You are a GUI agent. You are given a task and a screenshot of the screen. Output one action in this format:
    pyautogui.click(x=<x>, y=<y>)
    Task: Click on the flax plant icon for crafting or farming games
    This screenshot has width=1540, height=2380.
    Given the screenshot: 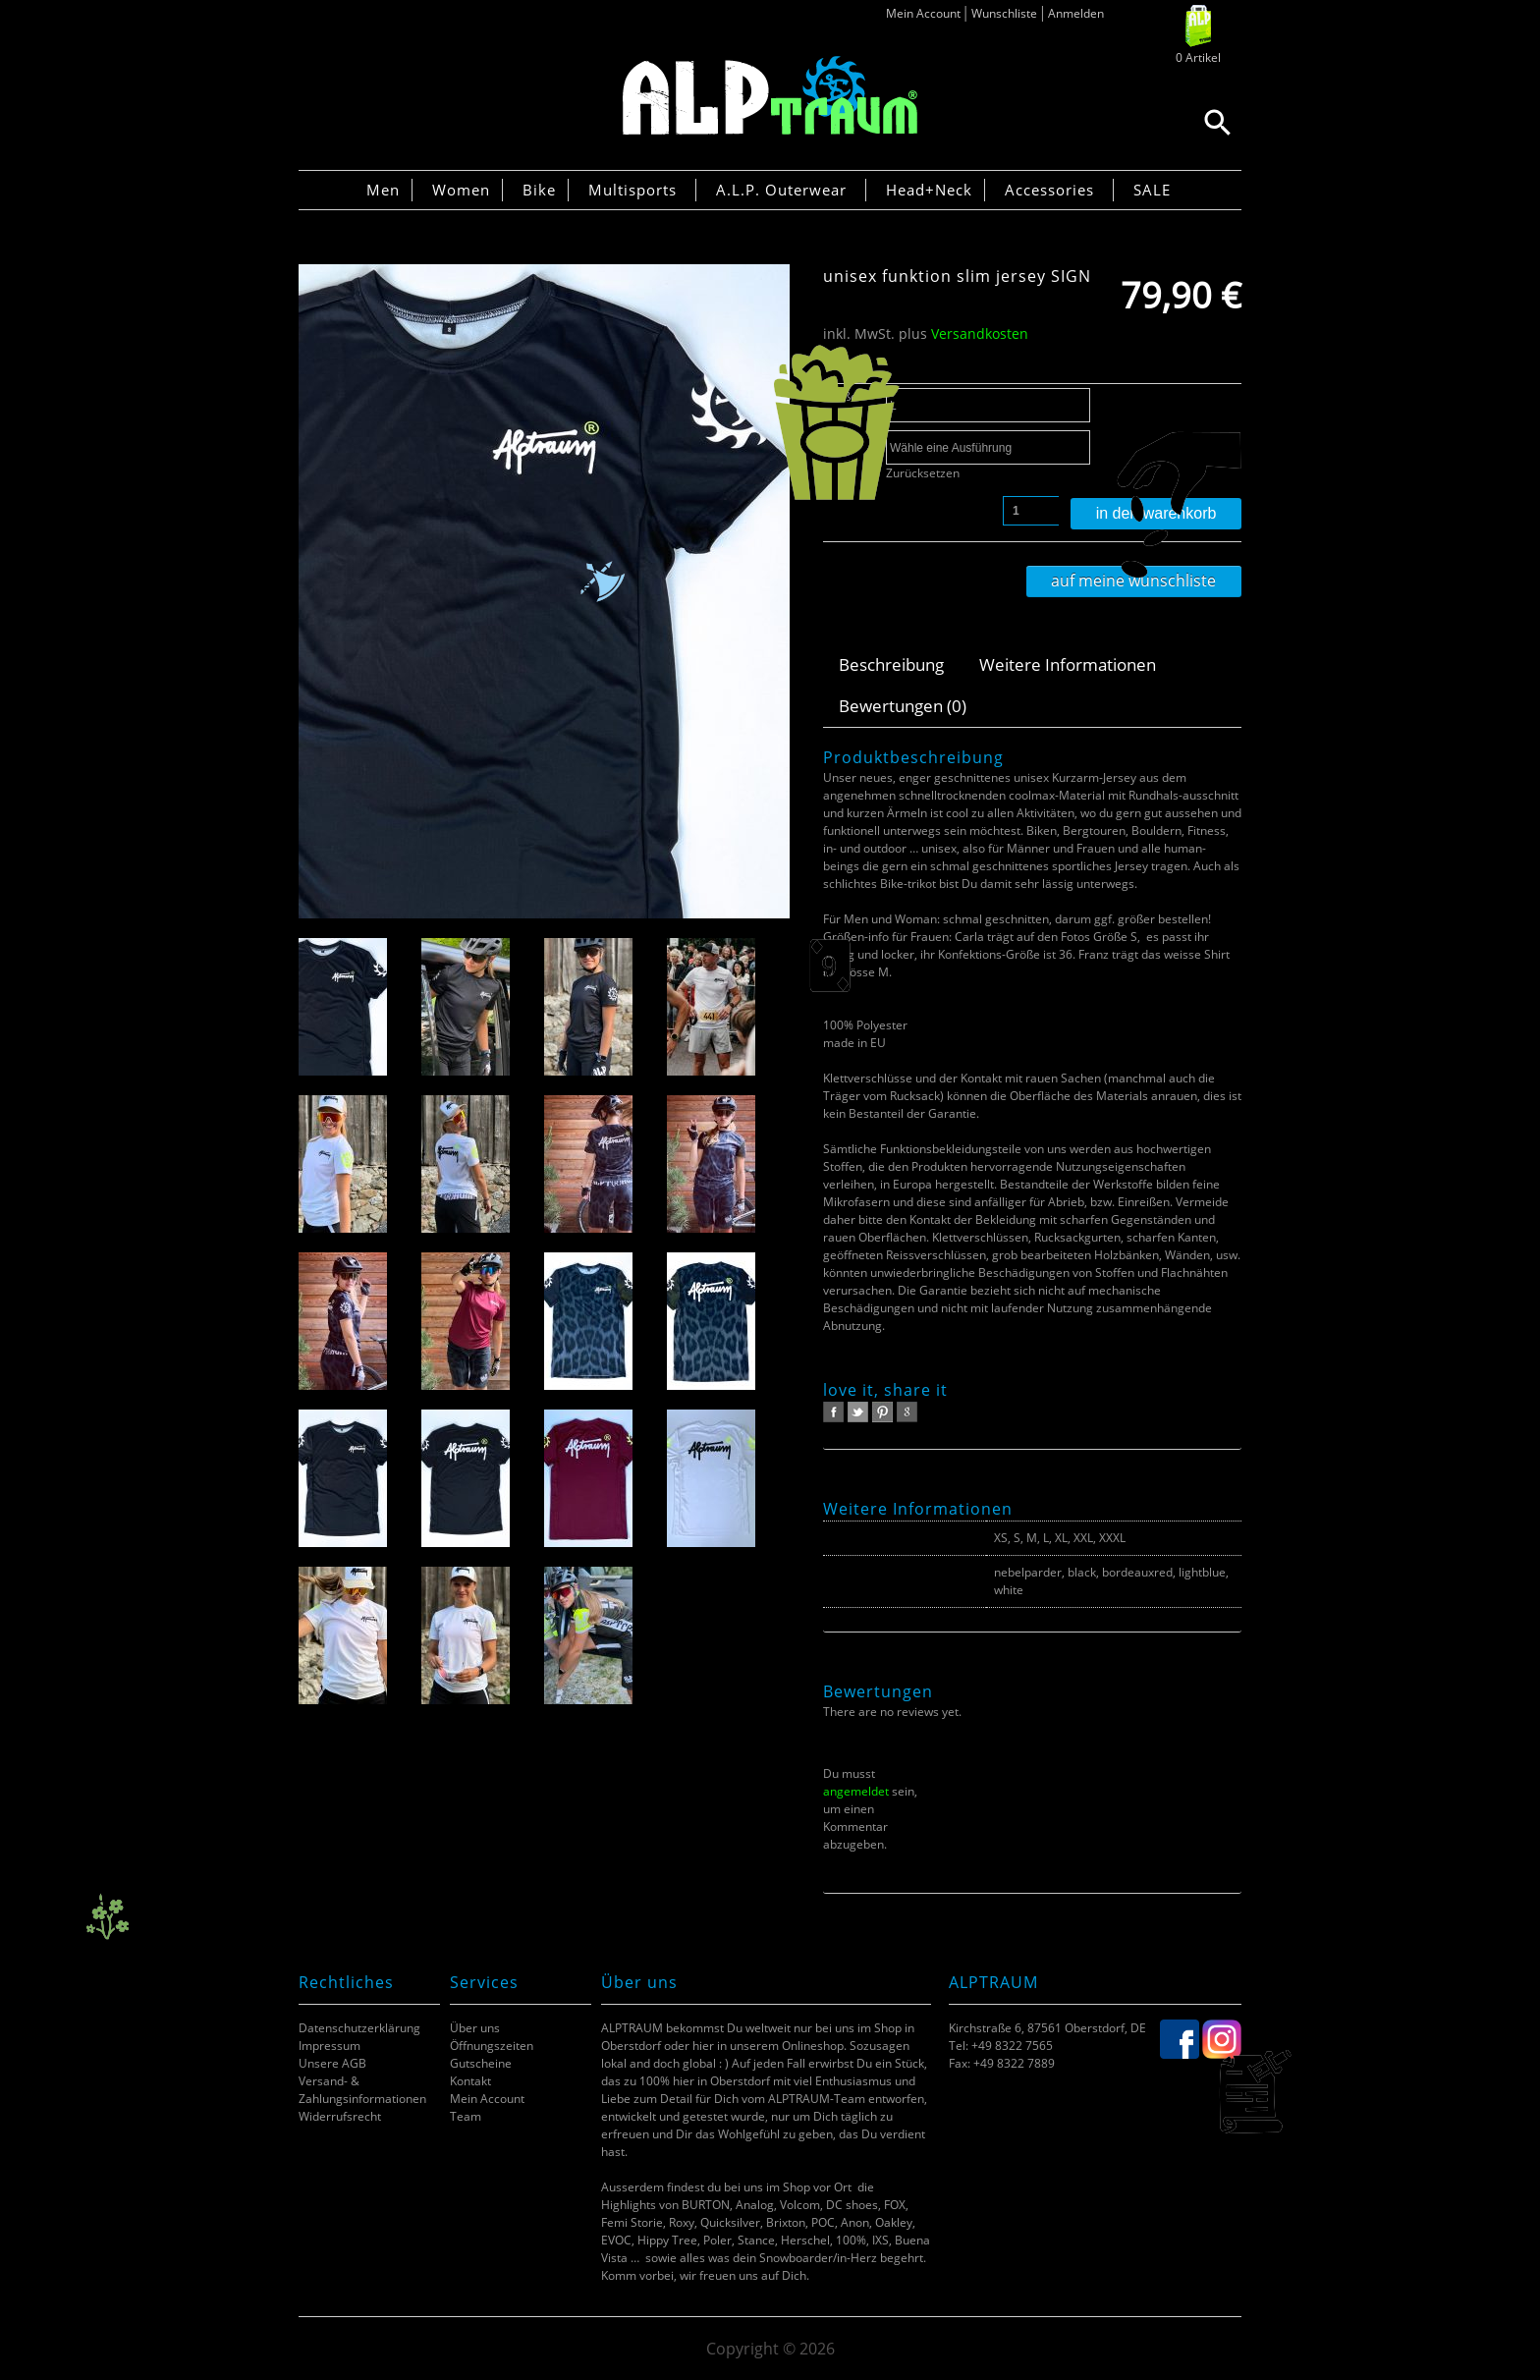 What is the action you would take?
    pyautogui.click(x=107, y=1915)
    